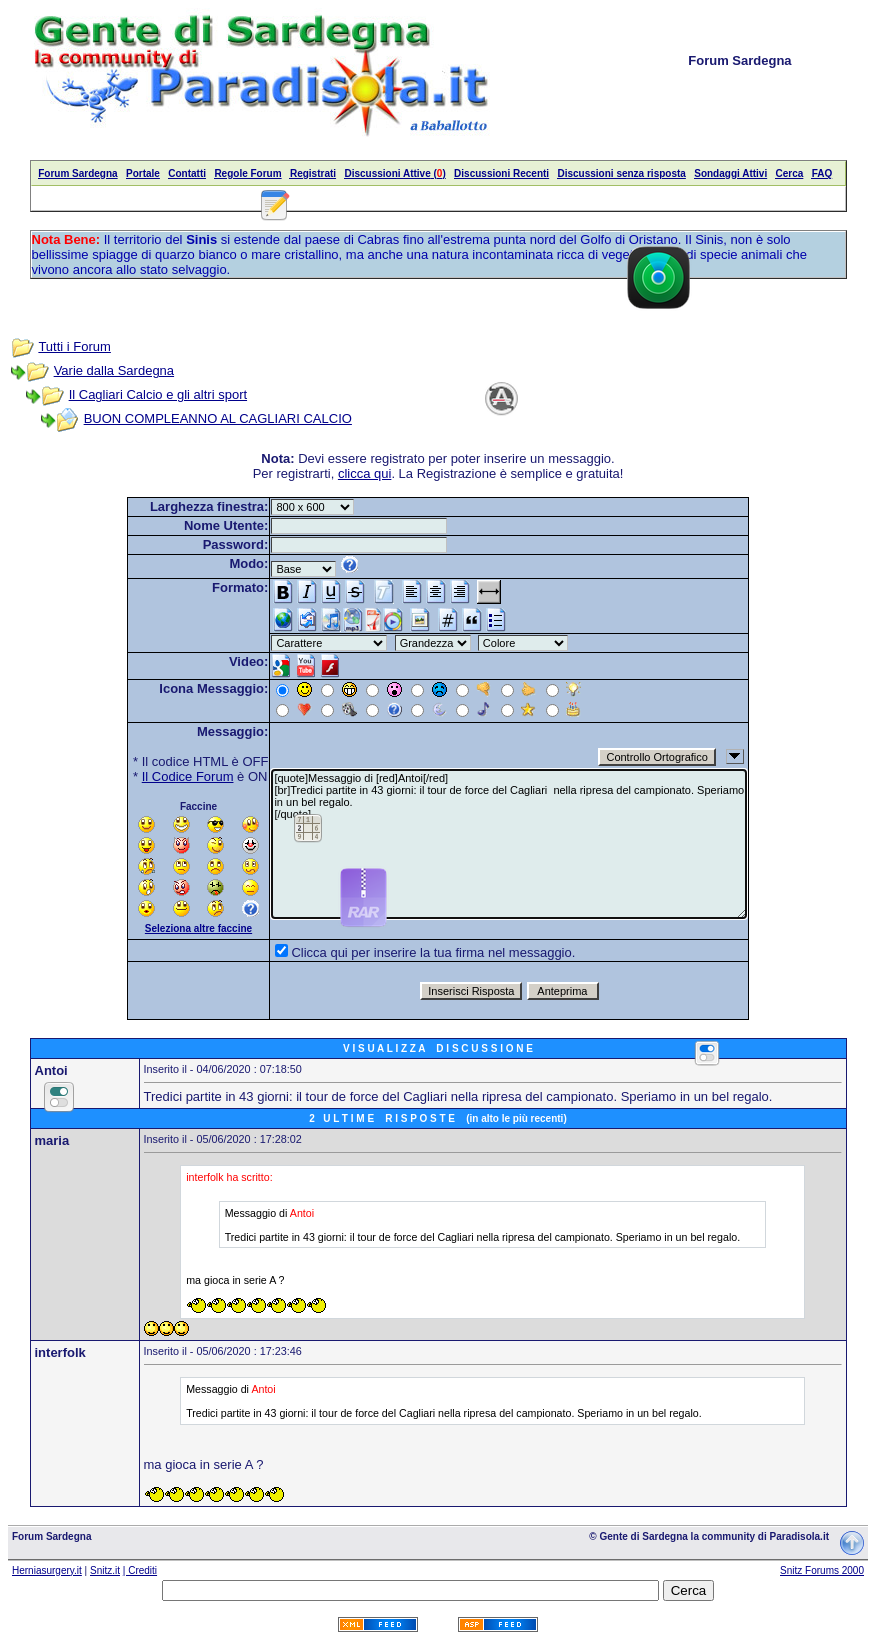 The width and height of the screenshot is (876, 1640). I want to click on open find my app to locate devices, so click(658, 277).